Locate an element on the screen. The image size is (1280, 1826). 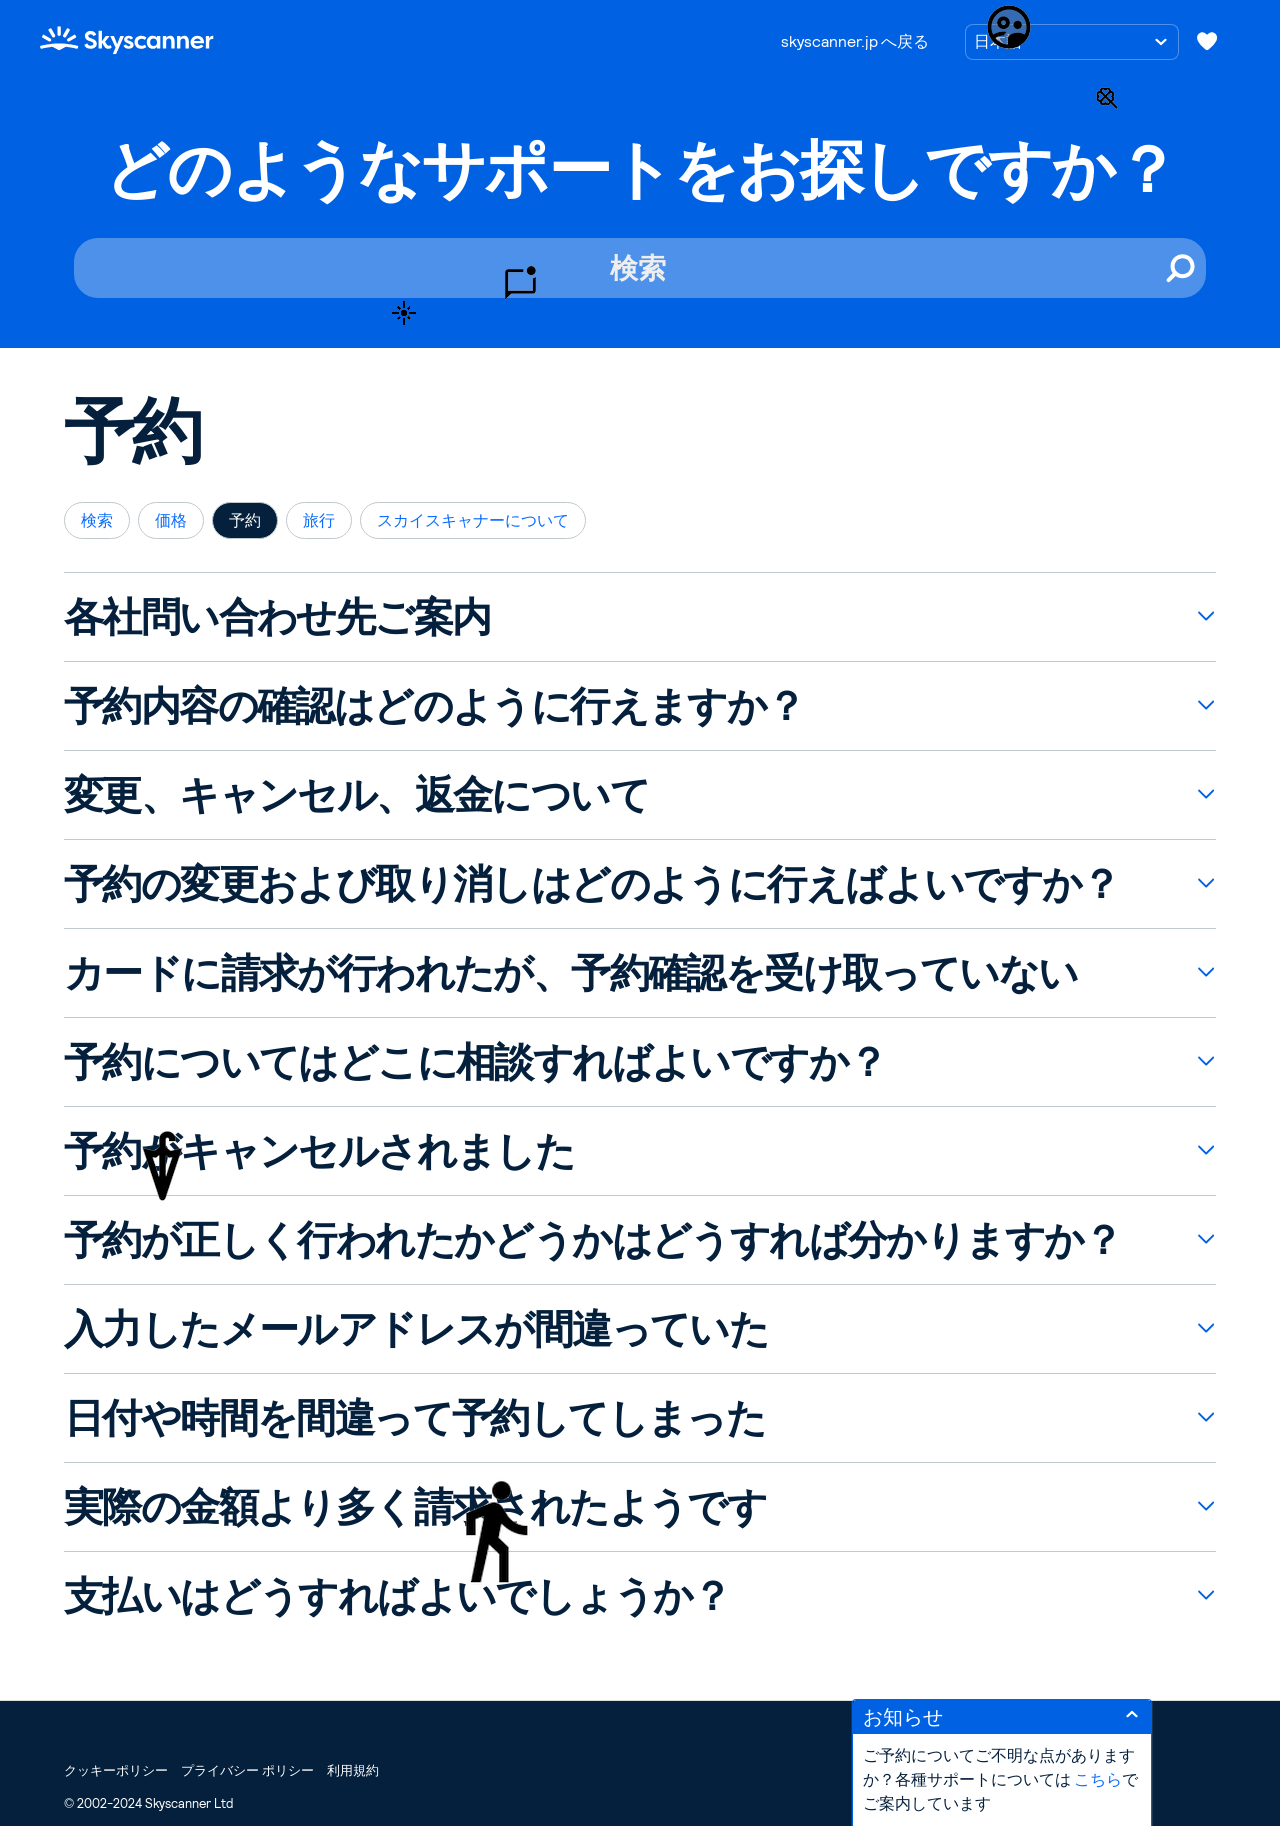
indicates rainy weather conditions is located at coordinates (162, 1167).